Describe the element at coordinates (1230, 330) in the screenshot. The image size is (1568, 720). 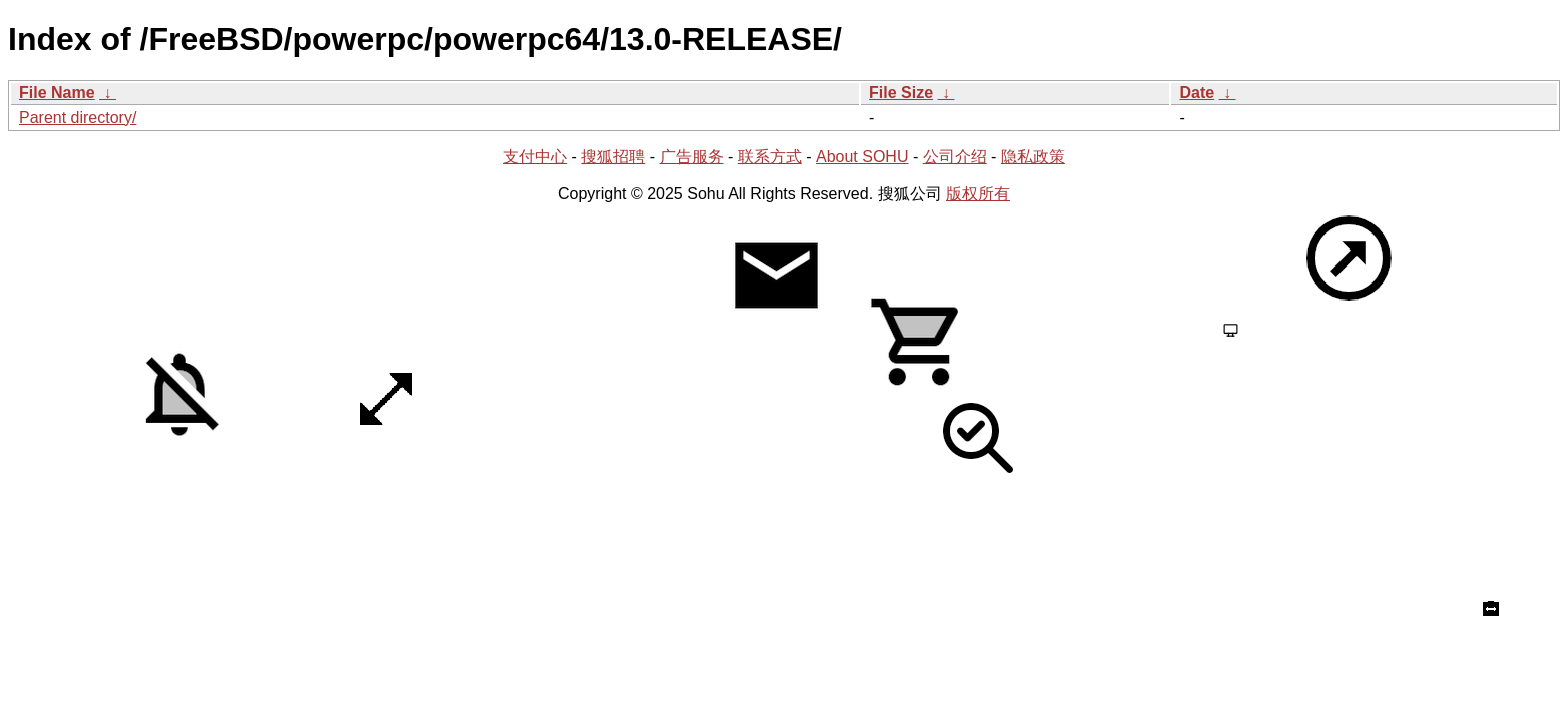
I see `switch to desktop view` at that location.